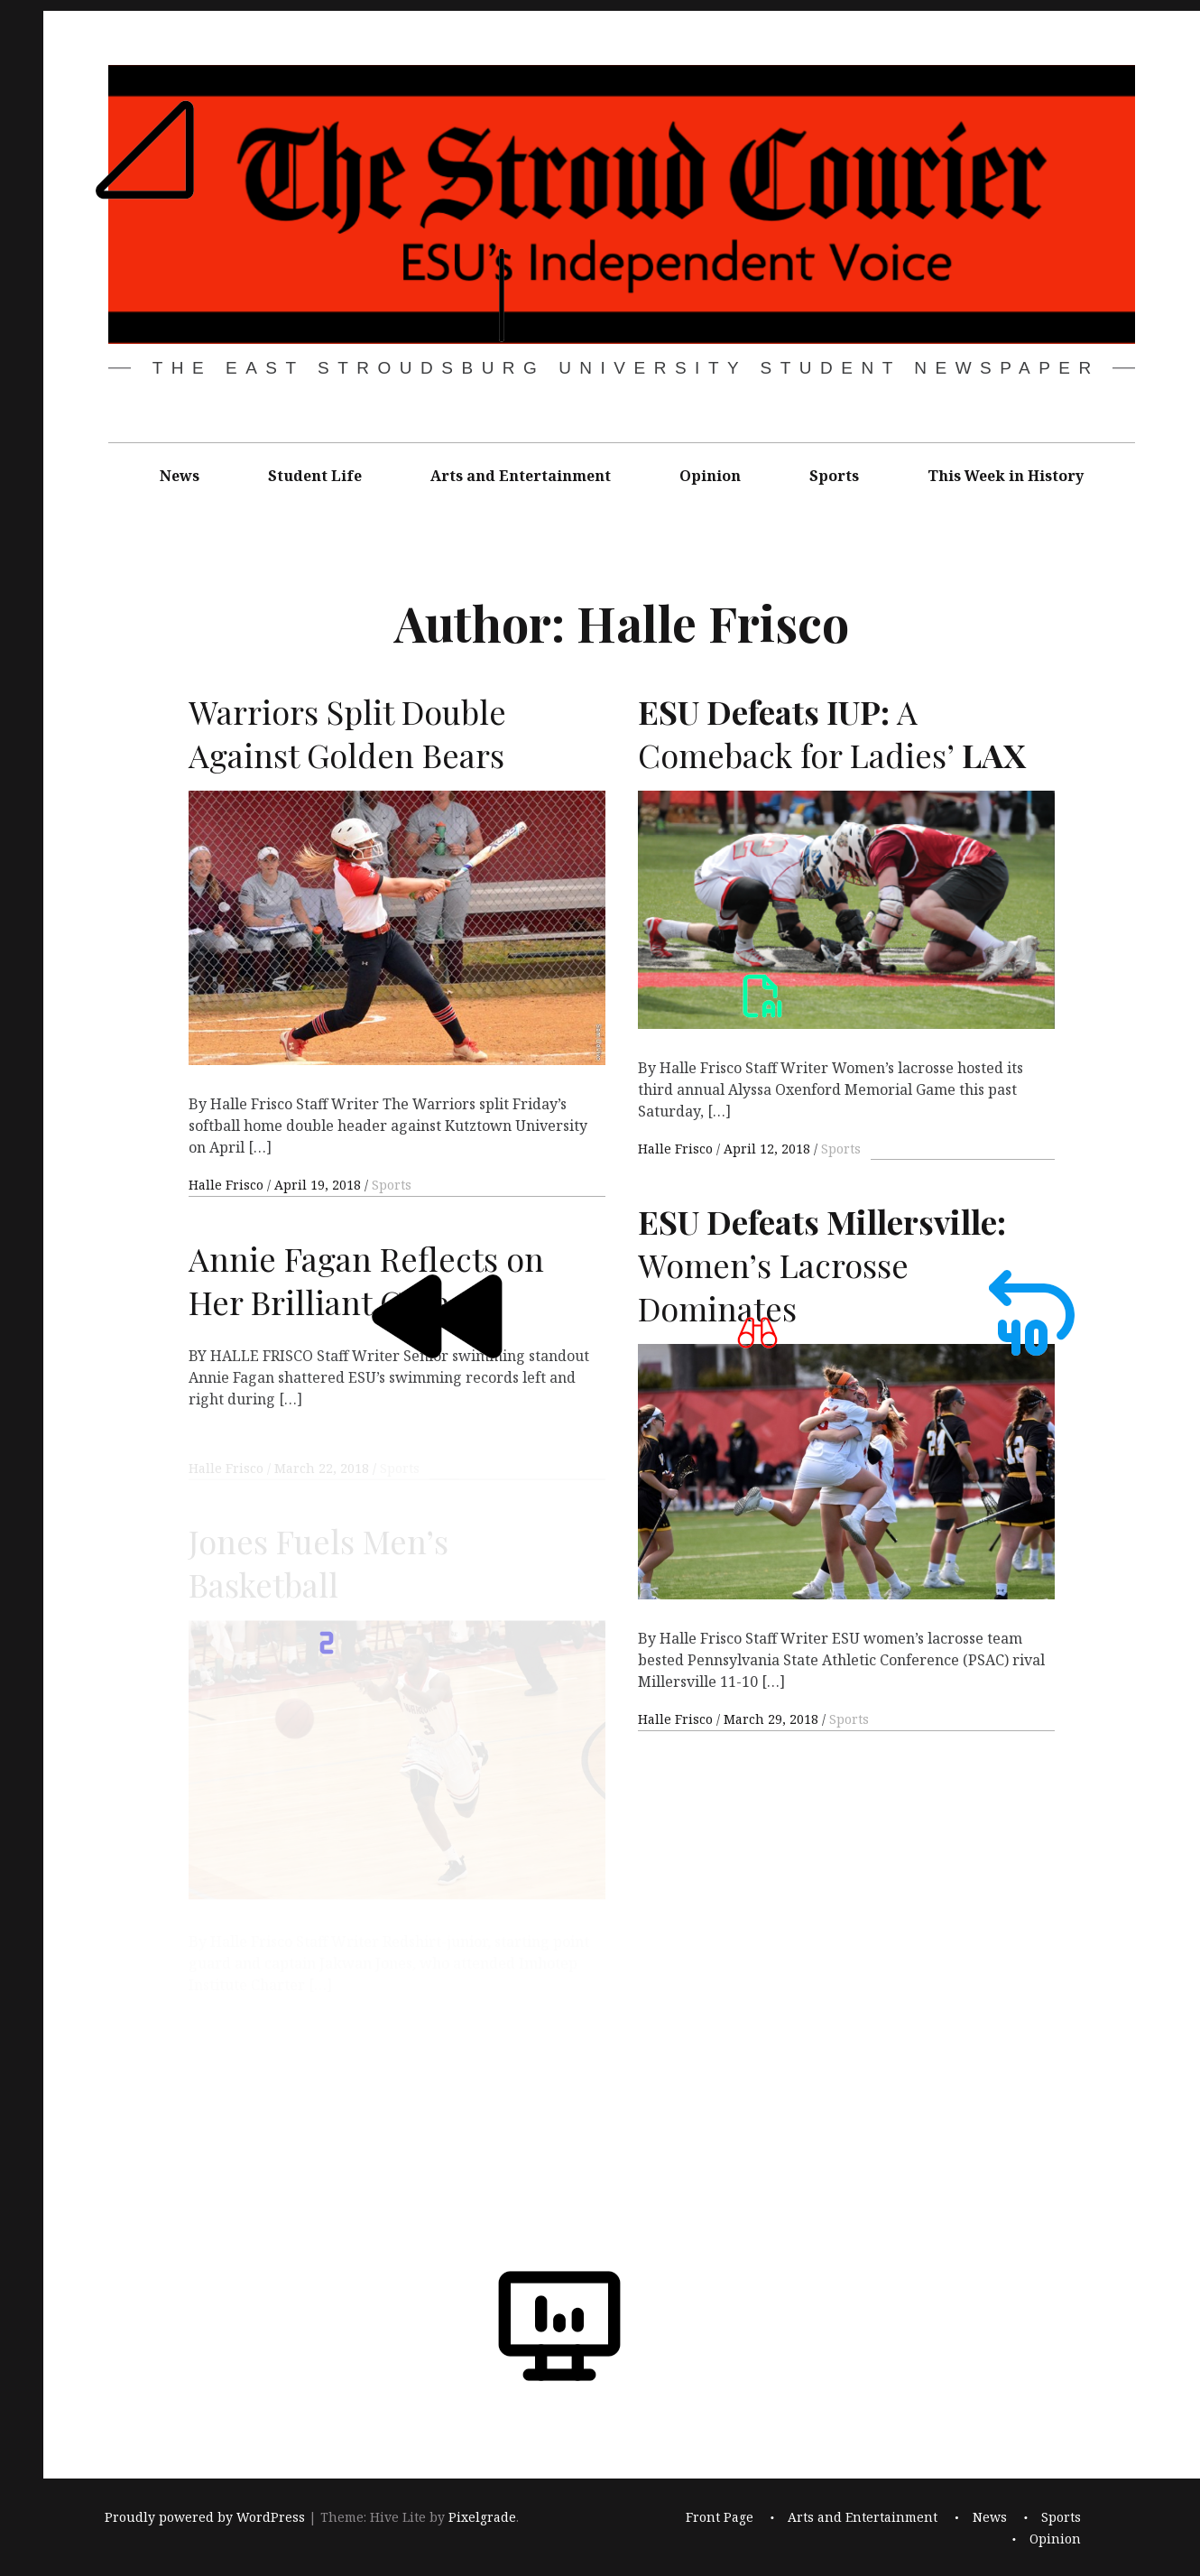 This screenshot has height=2576, width=1200. Describe the element at coordinates (559, 2326) in the screenshot. I see `view desktop analytics dashboard` at that location.